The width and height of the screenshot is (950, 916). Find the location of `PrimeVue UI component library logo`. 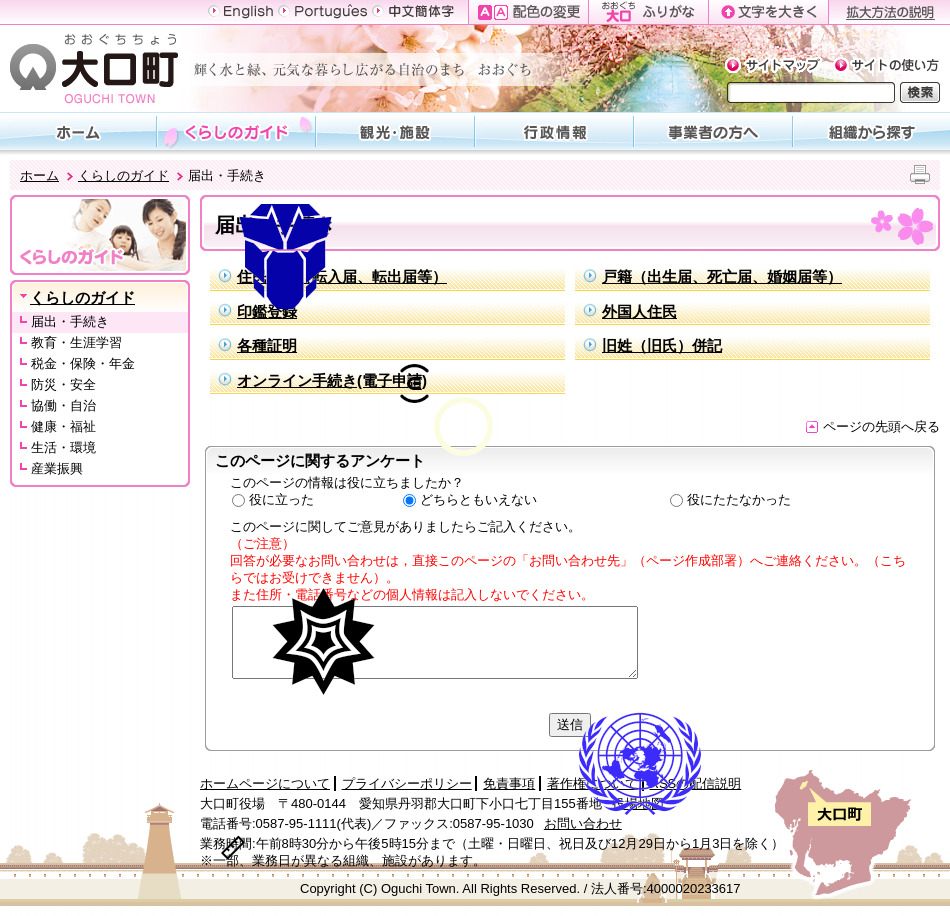

PrimeVue UI component library logo is located at coordinates (285, 256).